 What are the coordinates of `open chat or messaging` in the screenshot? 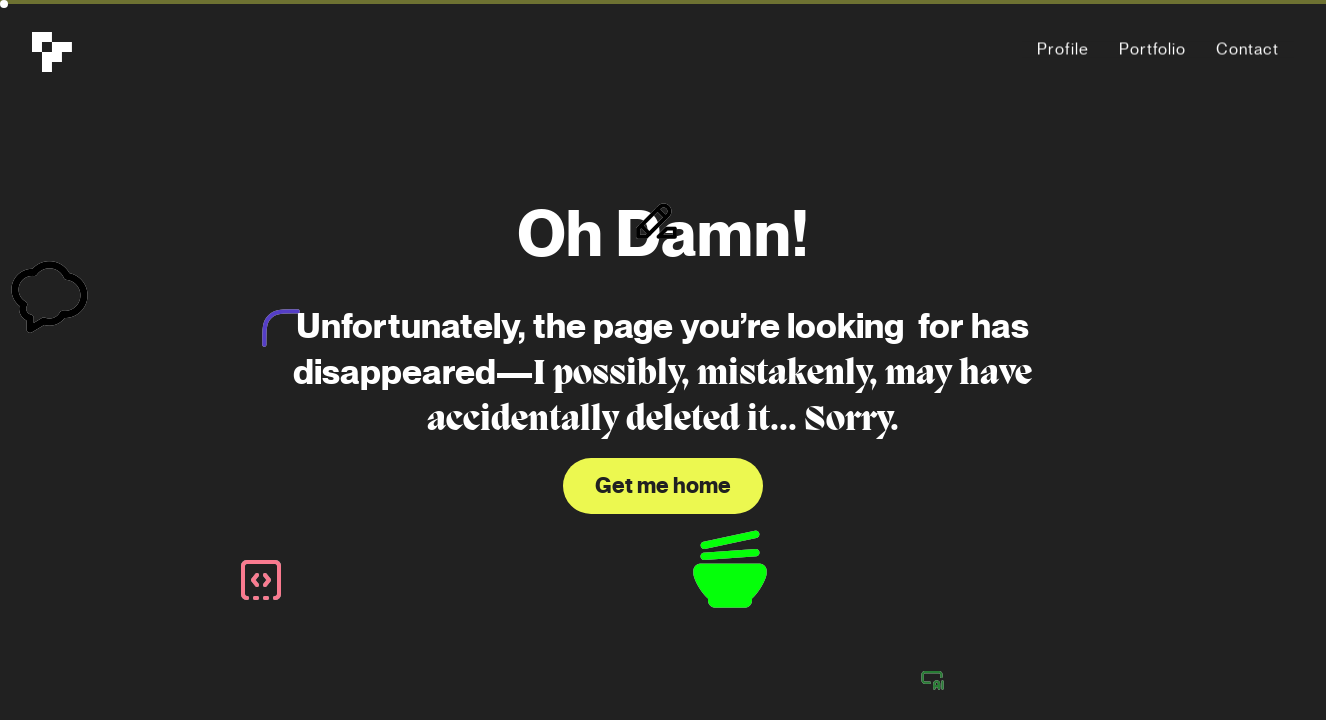 It's located at (48, 297).